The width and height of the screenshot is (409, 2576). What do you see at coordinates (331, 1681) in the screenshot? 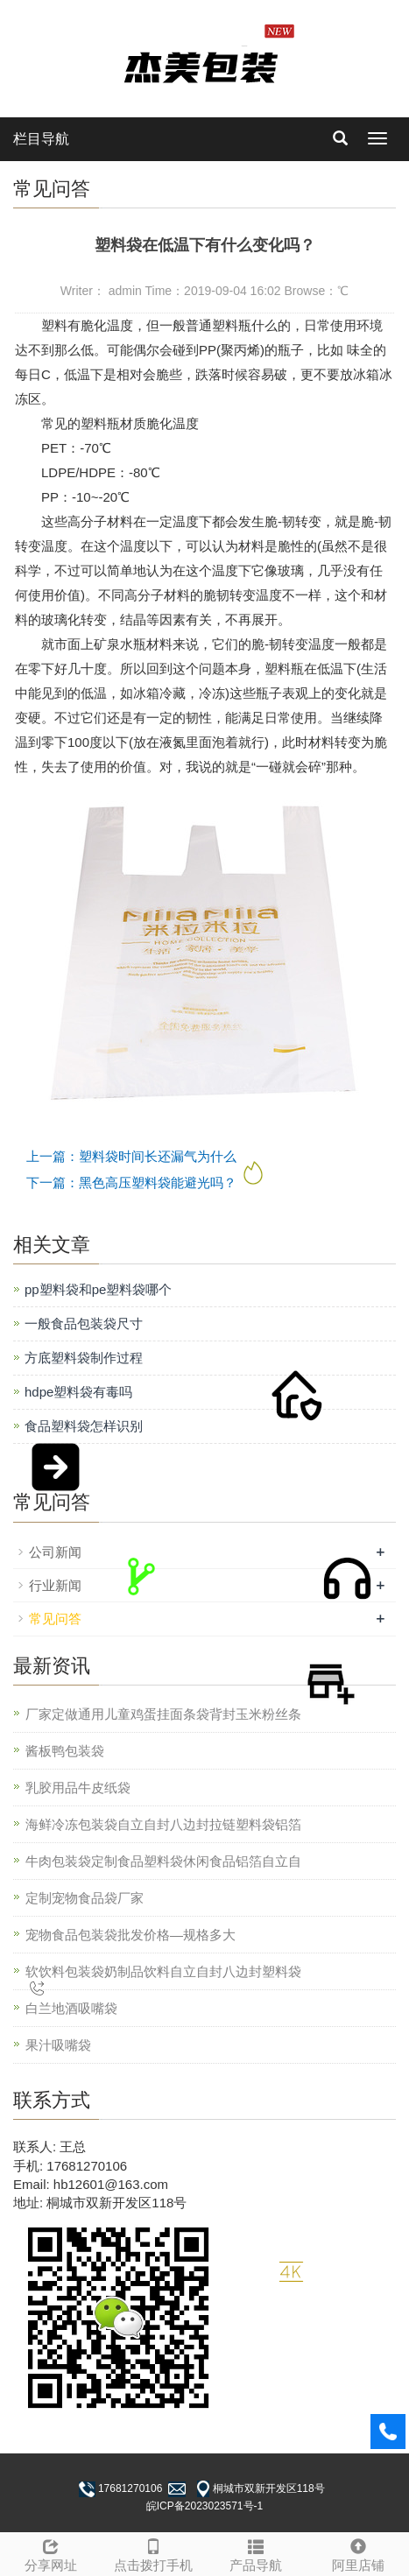
I see `add a new business location` at bounding box center [331, 1681].